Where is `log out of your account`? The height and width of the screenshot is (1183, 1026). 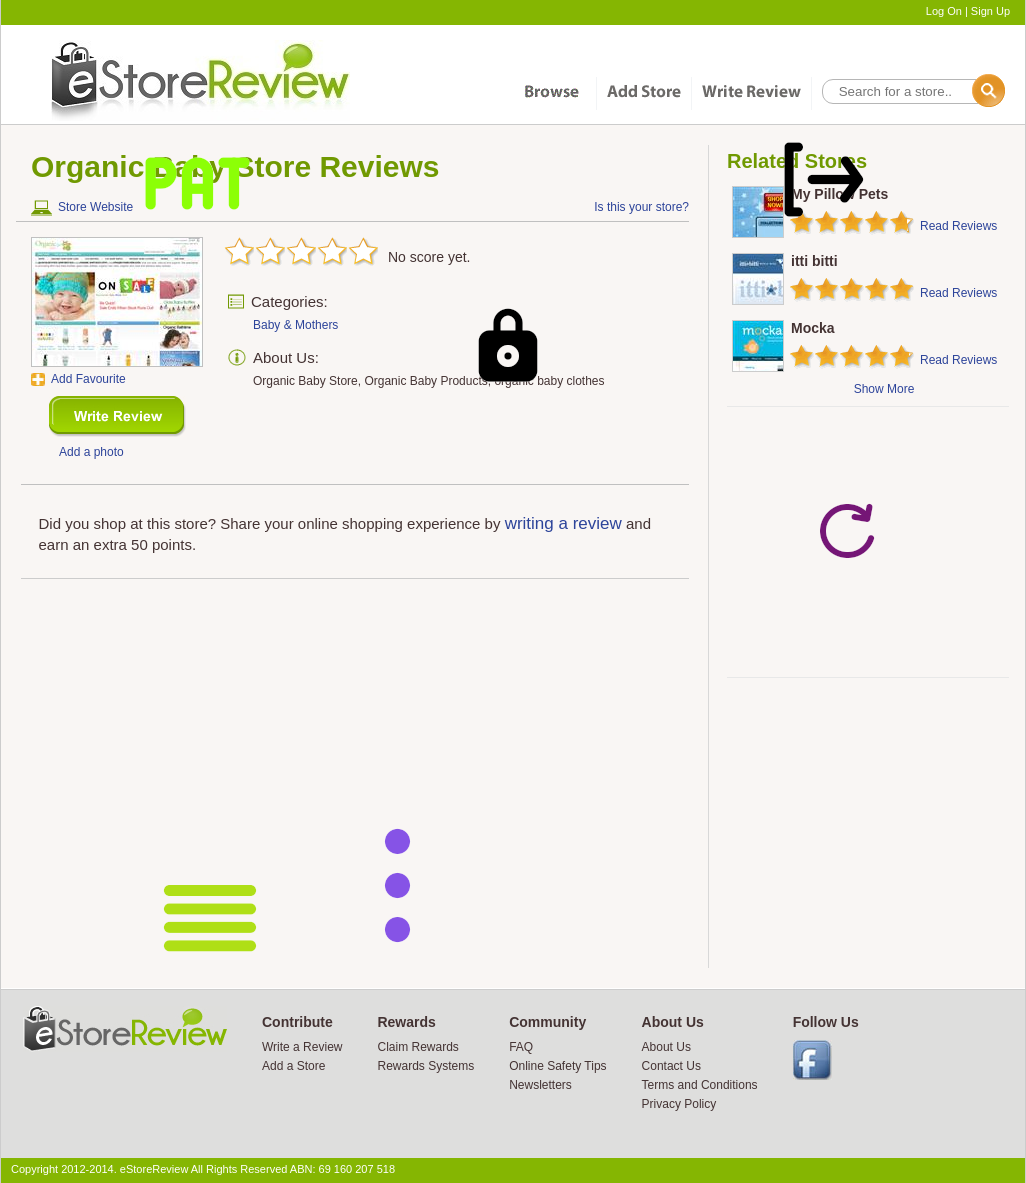
log out of your account is located at coordinates (821, 179).